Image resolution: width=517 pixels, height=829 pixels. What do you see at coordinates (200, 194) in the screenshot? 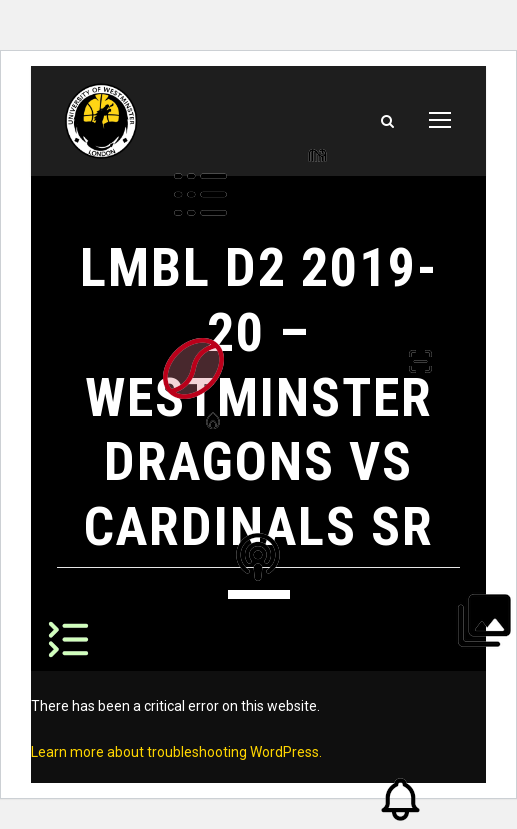
I see `view activity logs or history` at bounding box center [200, 194].